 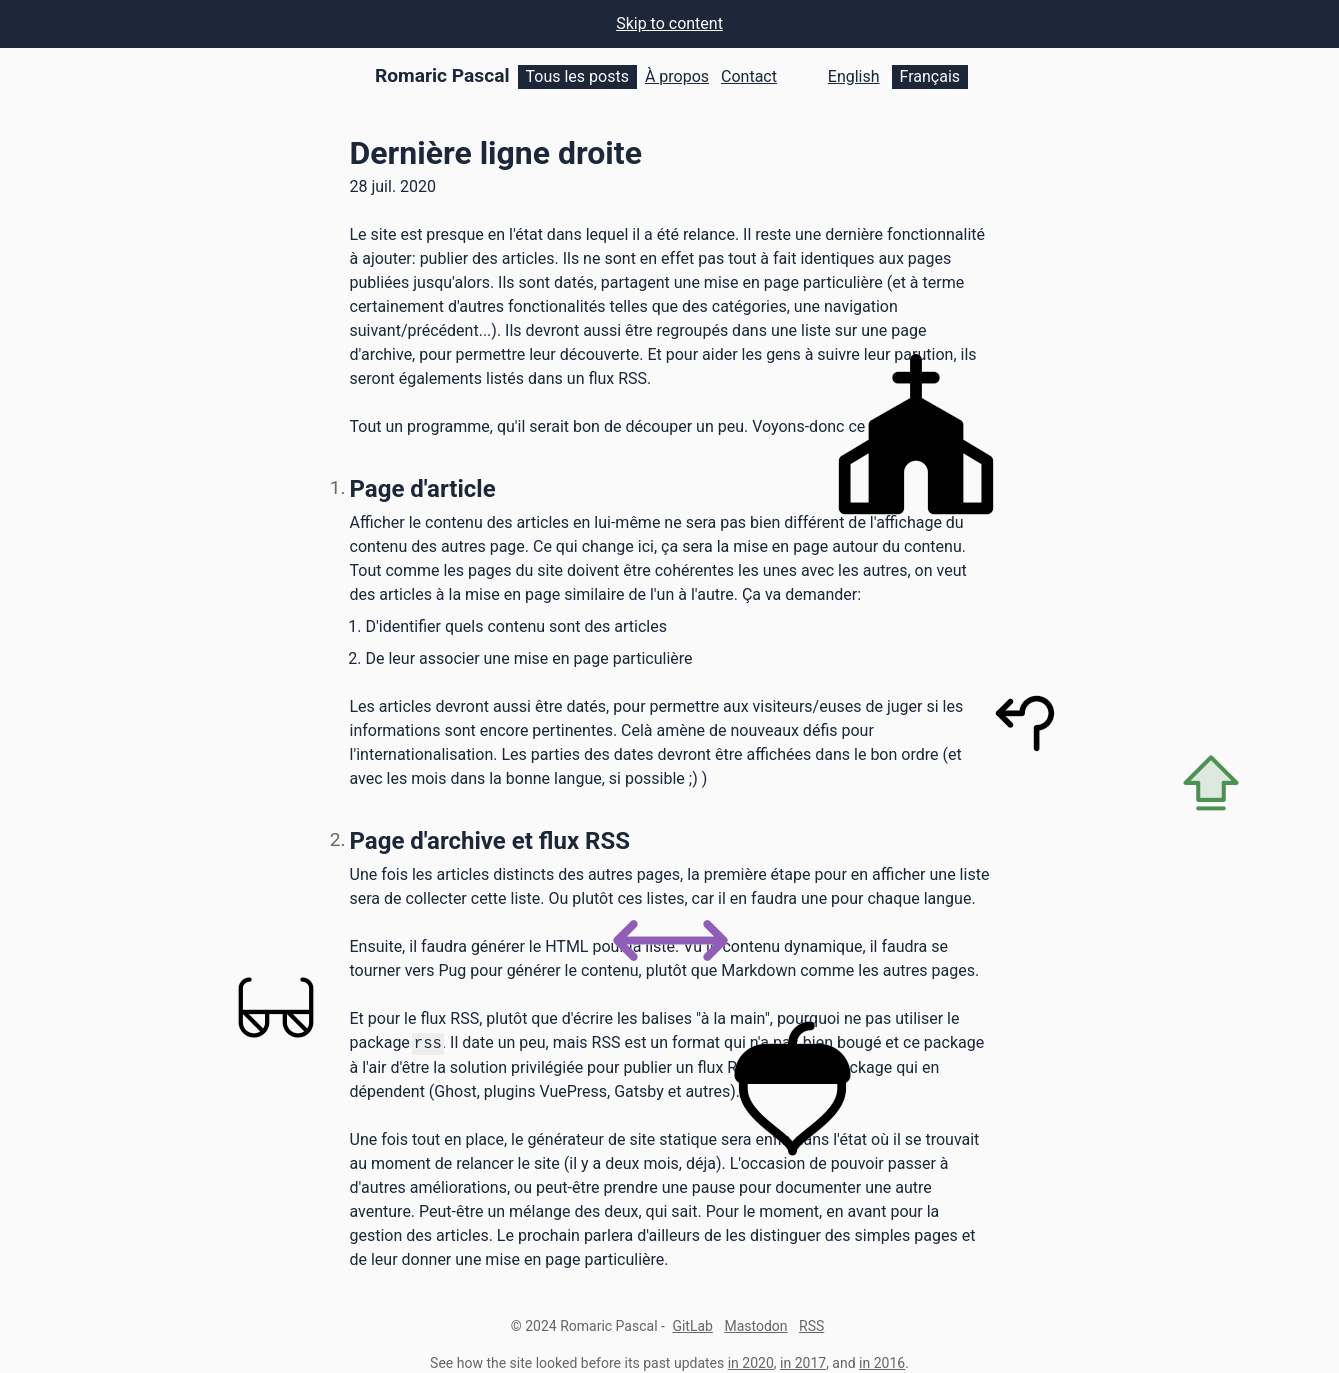 What do you see at coordinates (1211, 785) in the screenshot?
I see `upload a file or document` at bounding box center [1211, 785].